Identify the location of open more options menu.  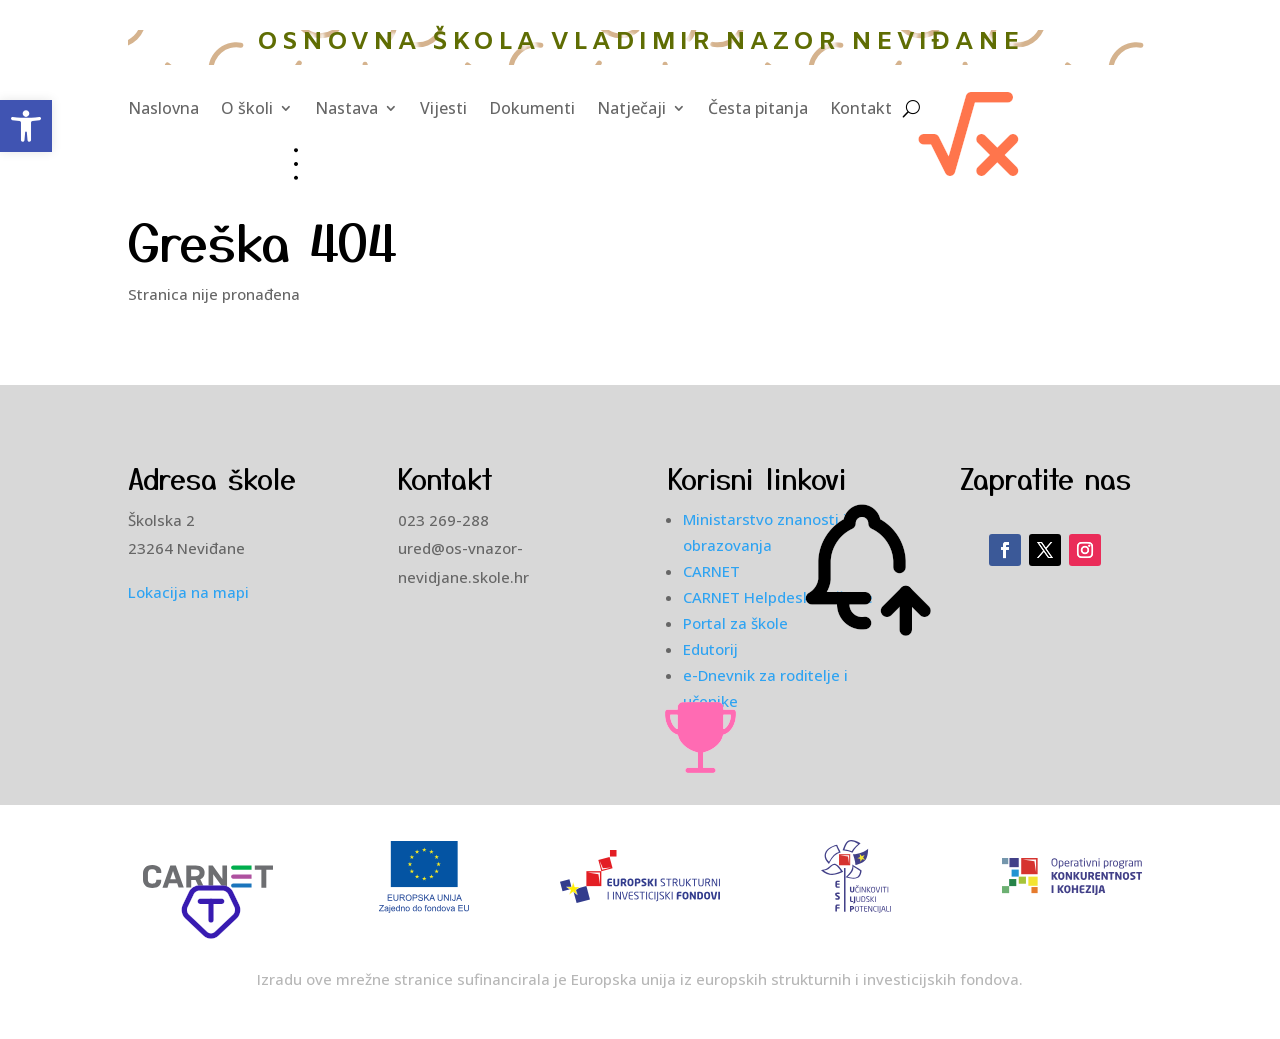
(296, 164).